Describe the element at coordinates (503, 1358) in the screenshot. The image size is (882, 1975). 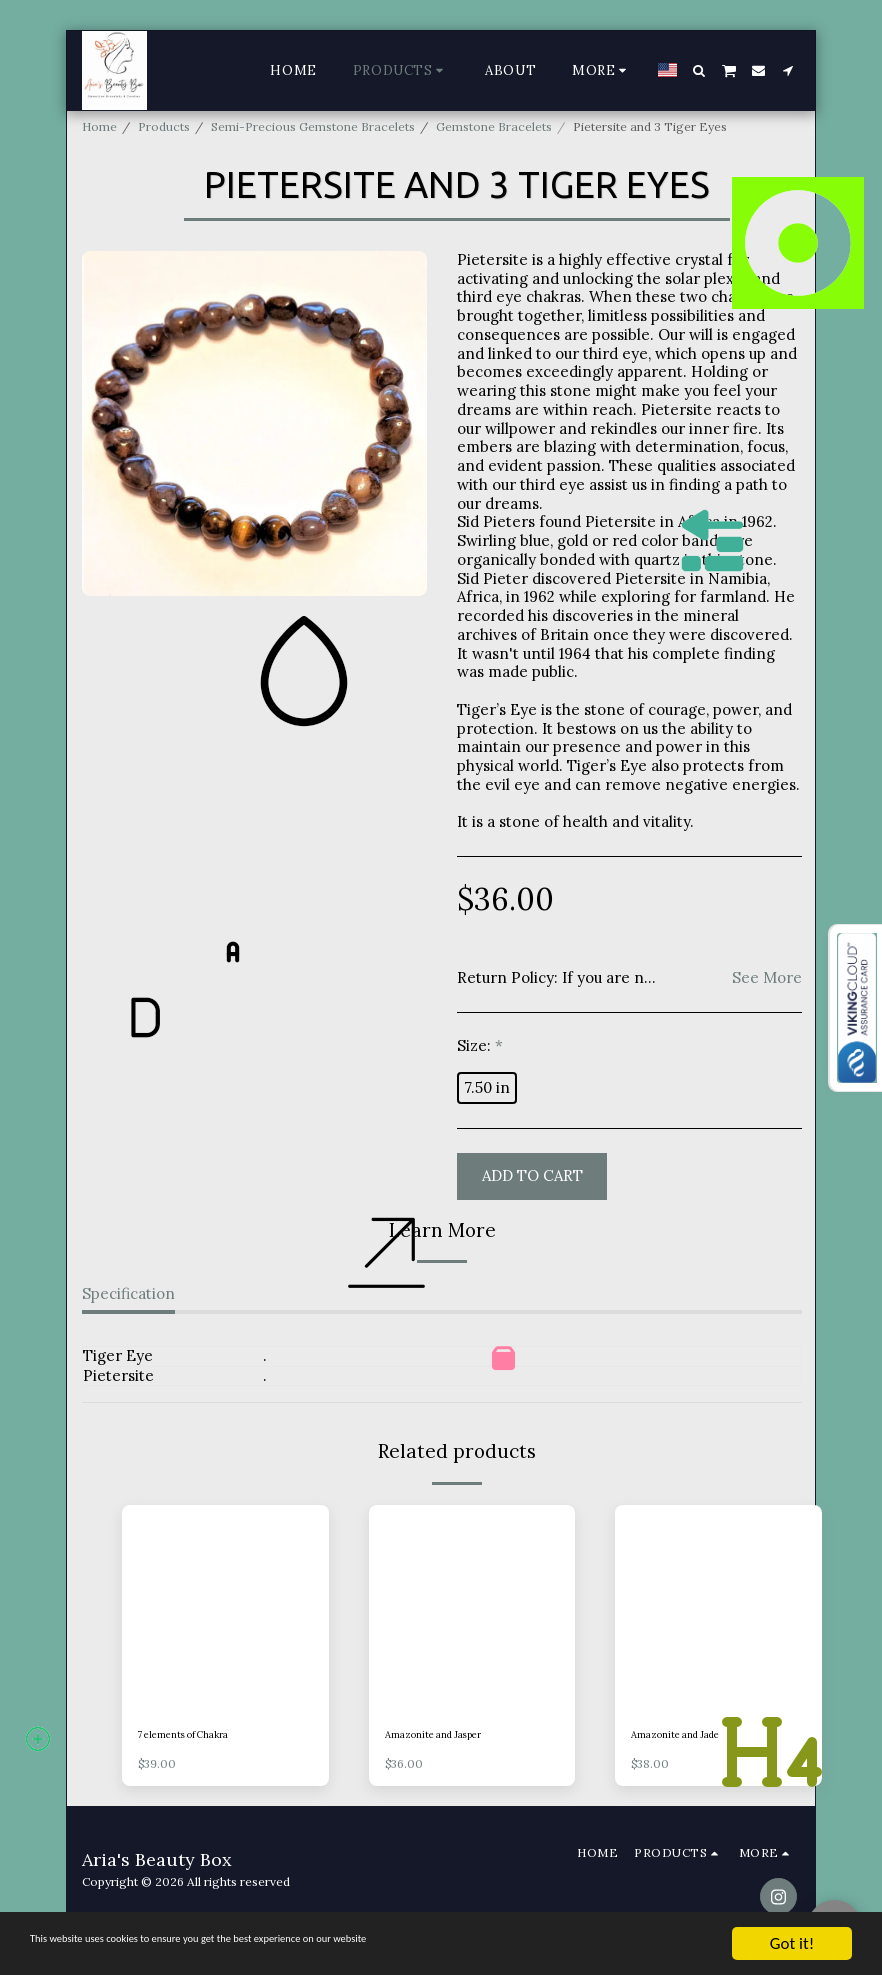
I see `view package or shipment details` at that location.